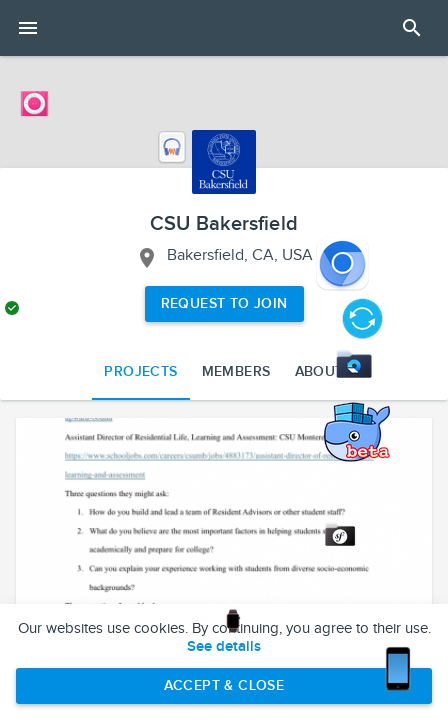 The image size is (448, 720). Describe the element at coordinates (398, 668) in the screenshot. I see `access ipod touch device settings` at that location.